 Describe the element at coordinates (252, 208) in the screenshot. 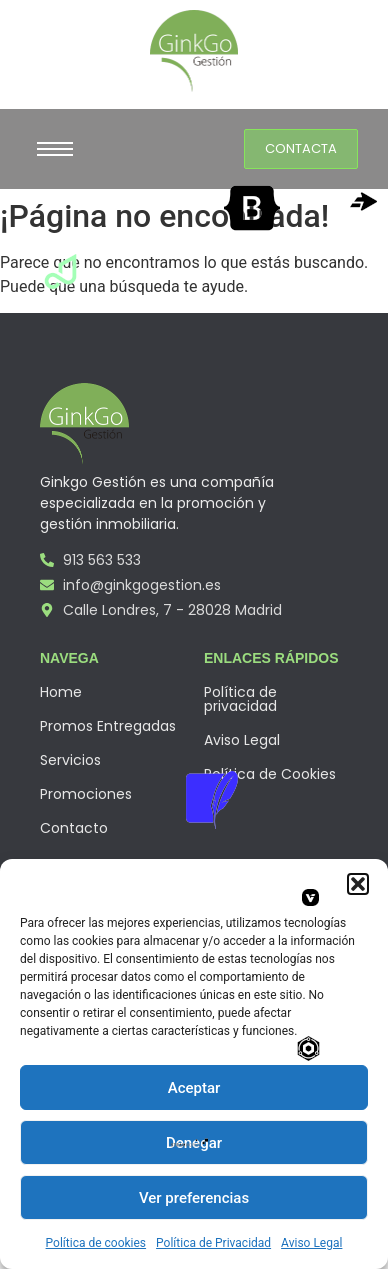

I see `Bootstrap framework logo` at that location.